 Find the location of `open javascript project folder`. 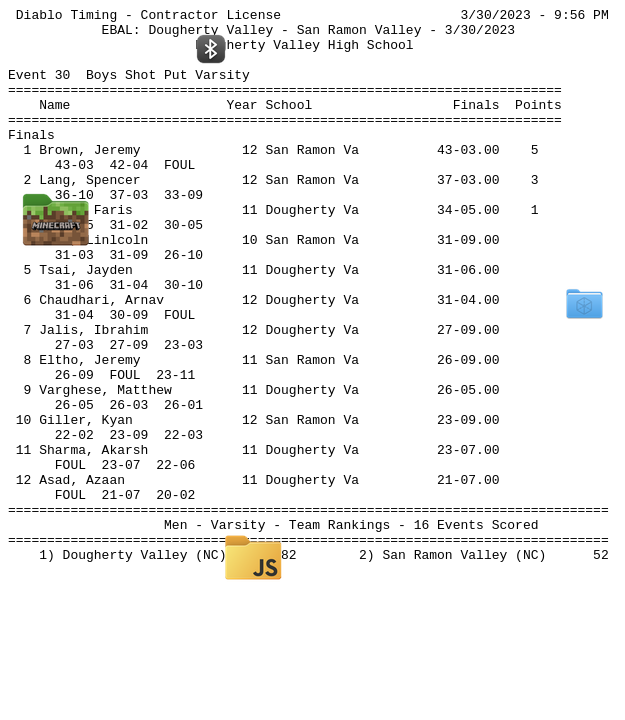

open javascript project folder is located at coordinates (253, 559).